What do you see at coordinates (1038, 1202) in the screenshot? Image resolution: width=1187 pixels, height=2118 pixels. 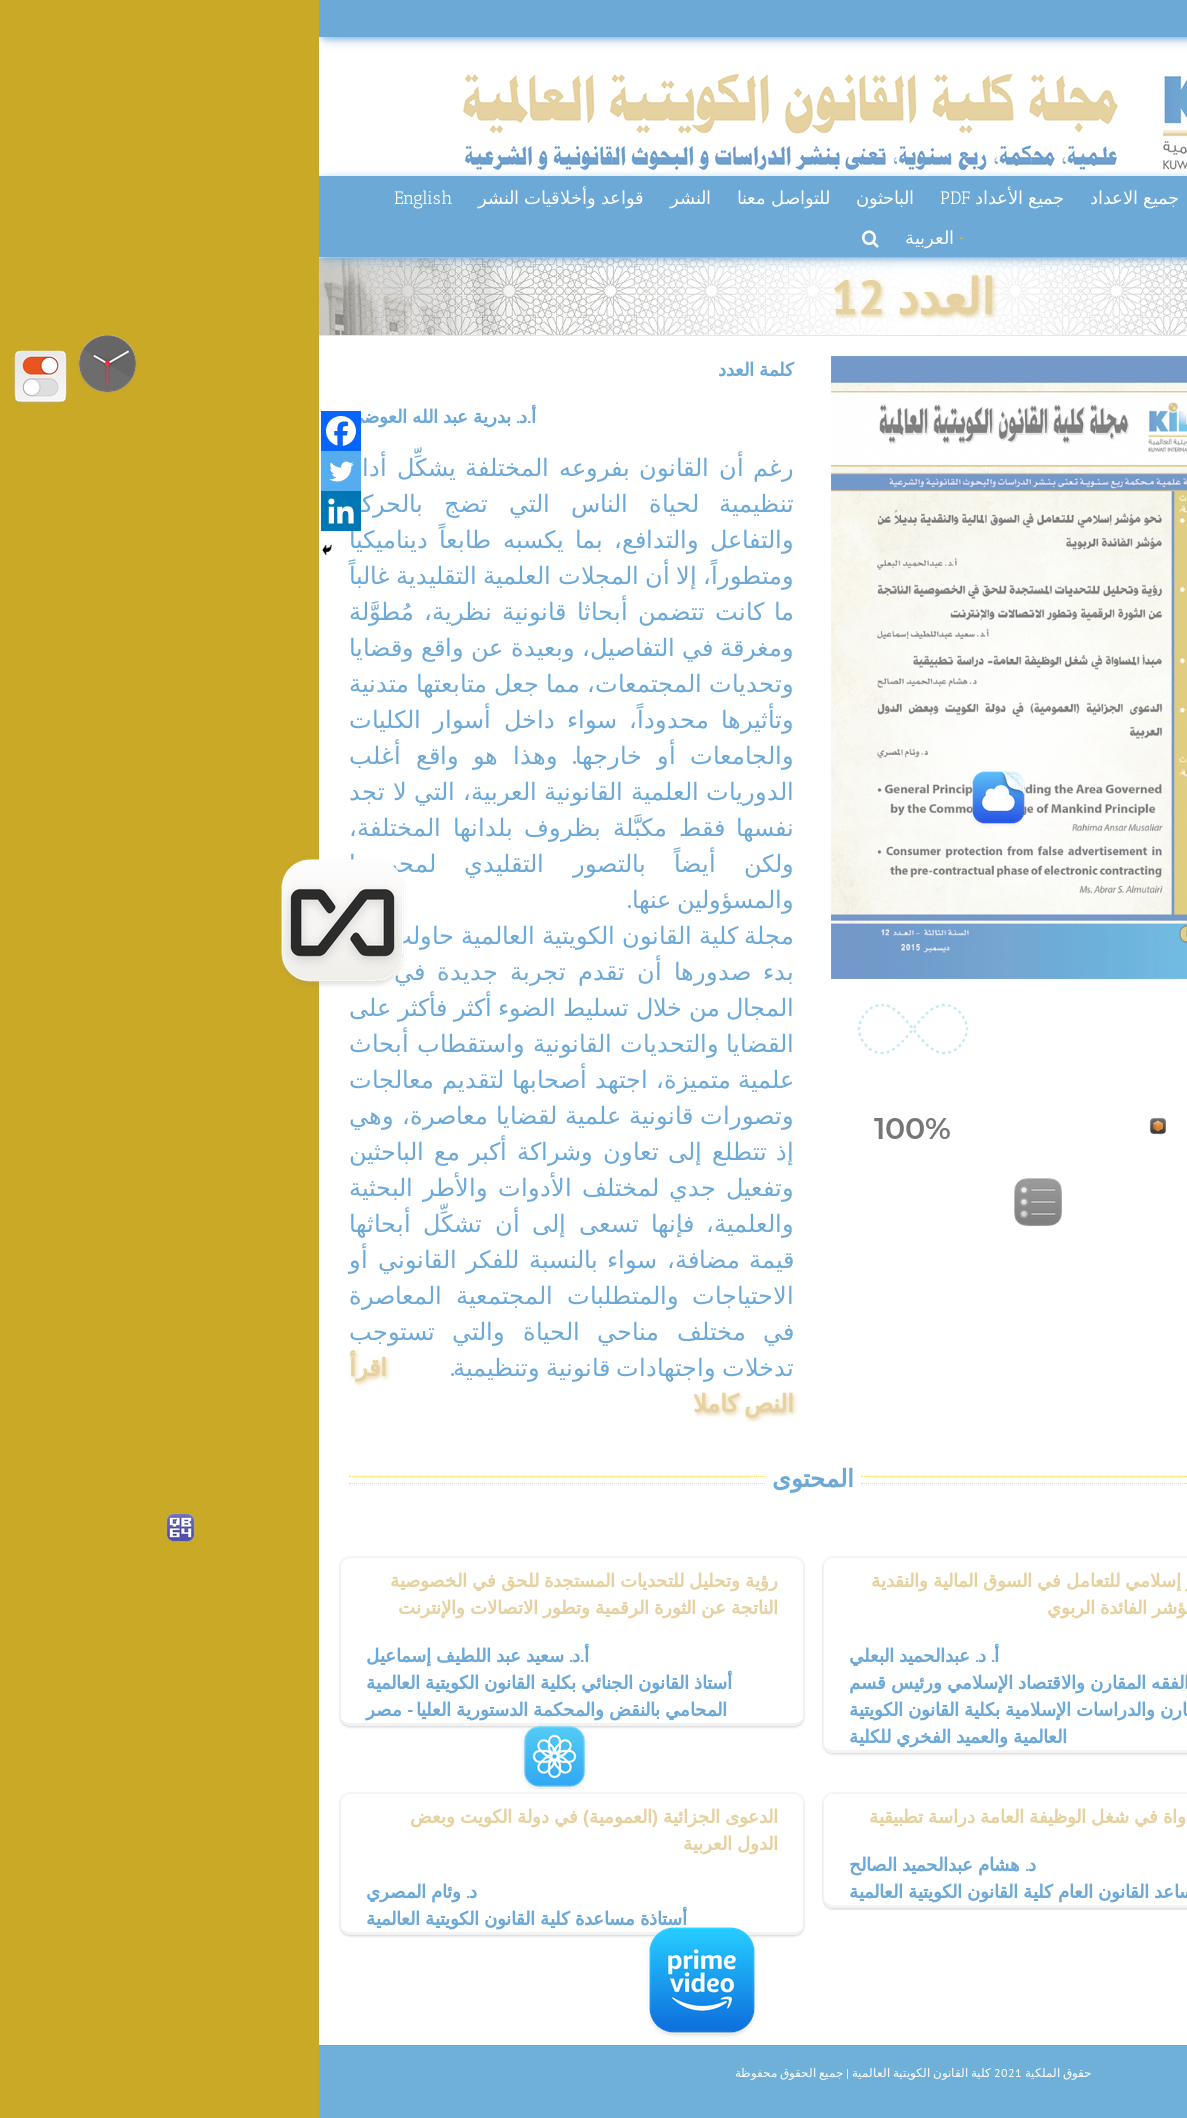 I see `open the reminders app` at bounding box center [1038, 1202].